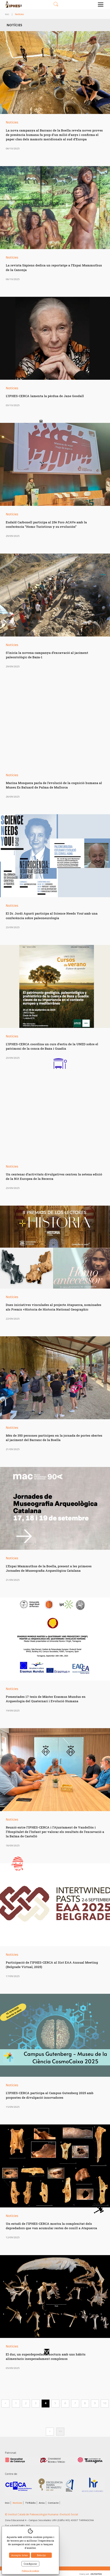  What do you see at coordinates (78, 56) in the screenshot?
I see `play pinball game` at bounding box center [78, 56].